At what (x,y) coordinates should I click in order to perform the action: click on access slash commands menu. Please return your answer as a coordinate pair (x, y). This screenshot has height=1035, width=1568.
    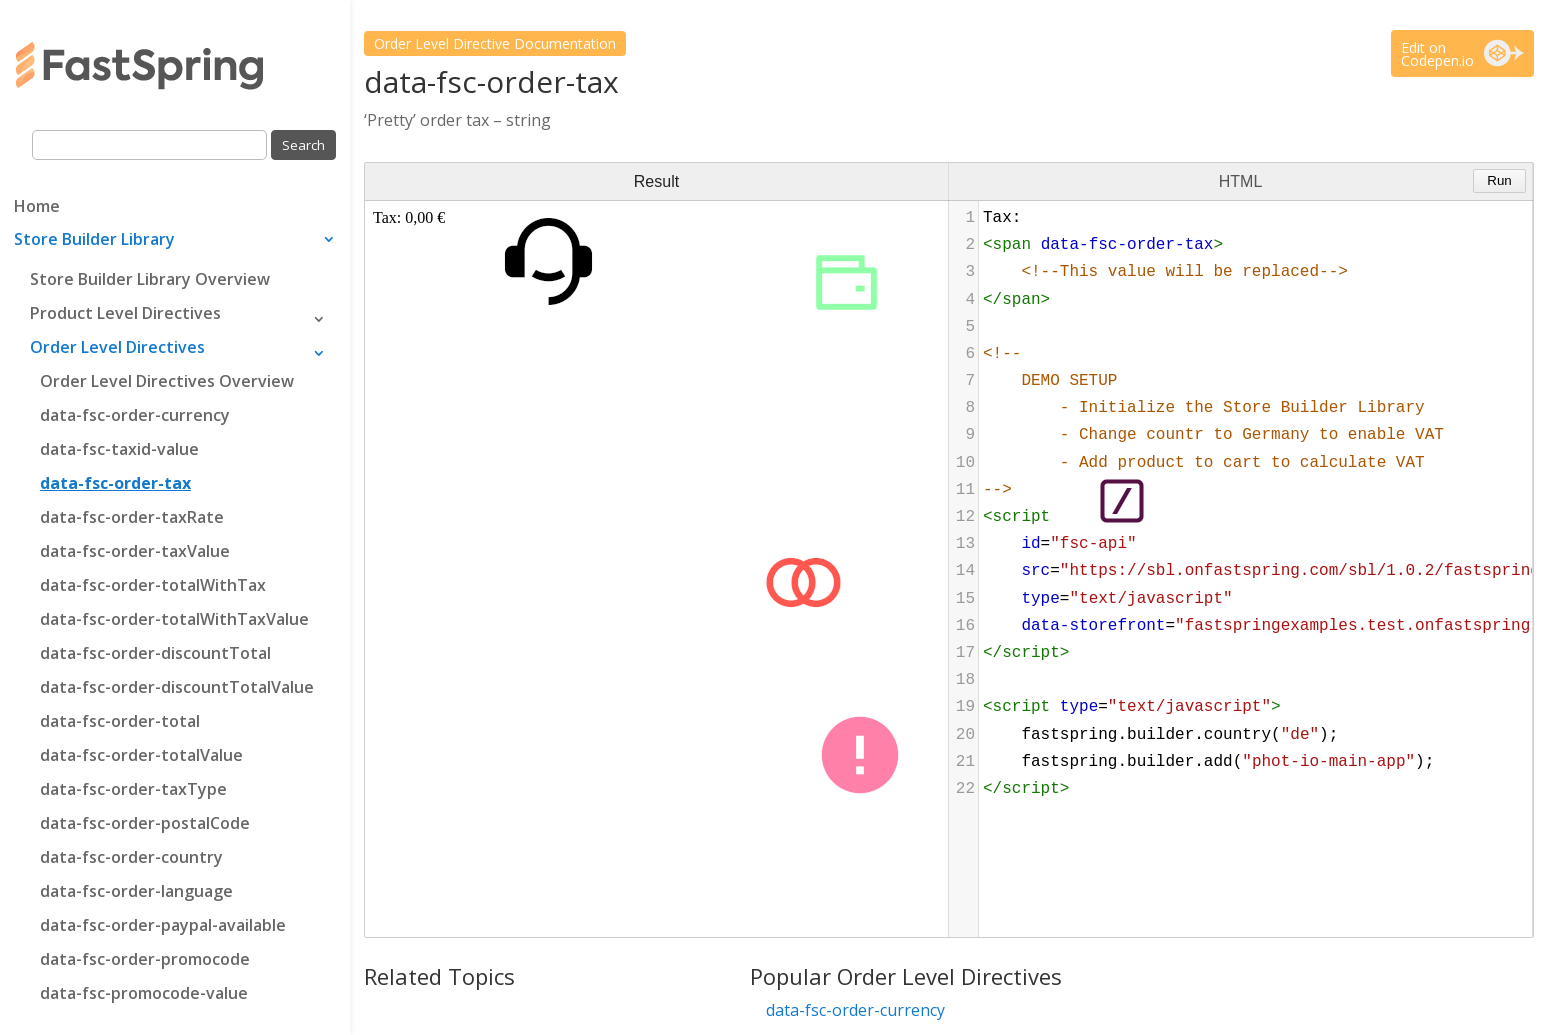
    Looking at the image, I should click on (1122, 501).